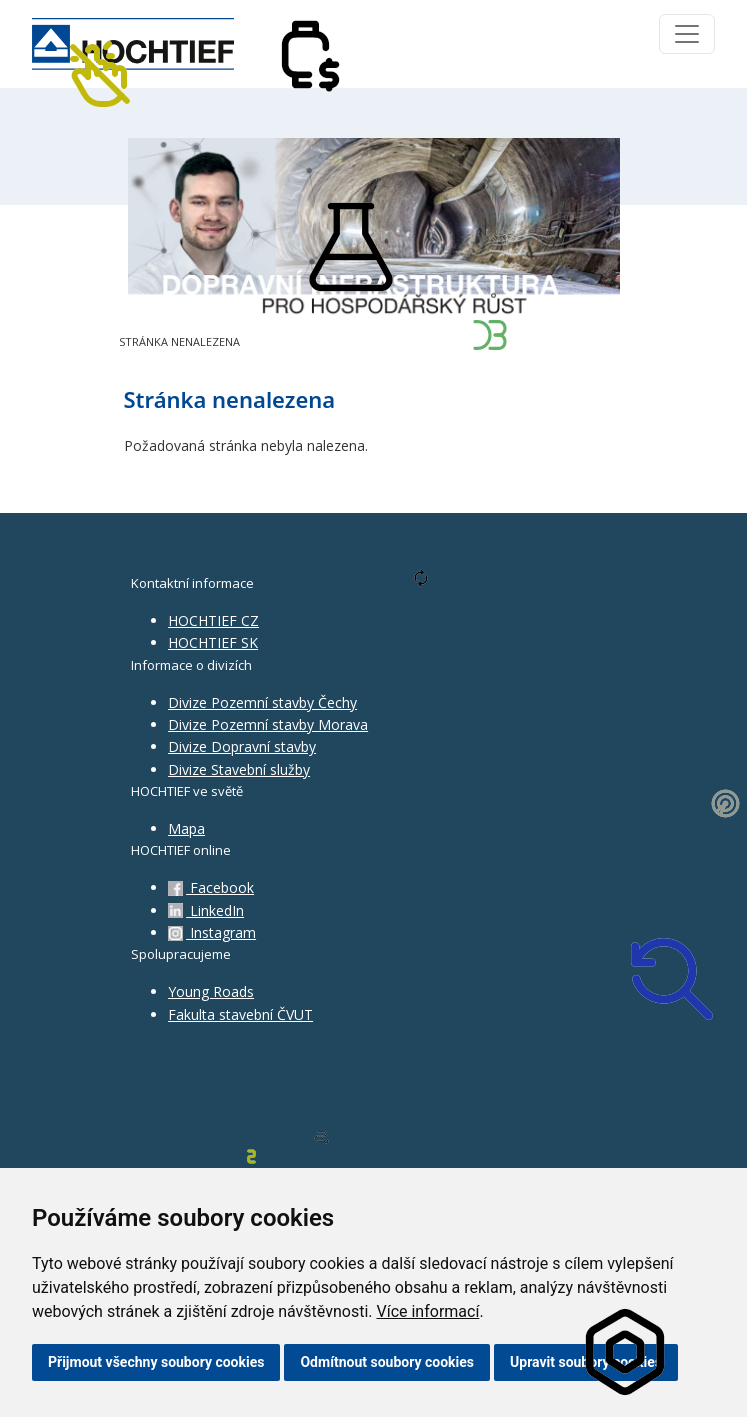 The height and width of the screenshot is (1417, 747). I want to click on access assembly or component management, so click(625, 1352).